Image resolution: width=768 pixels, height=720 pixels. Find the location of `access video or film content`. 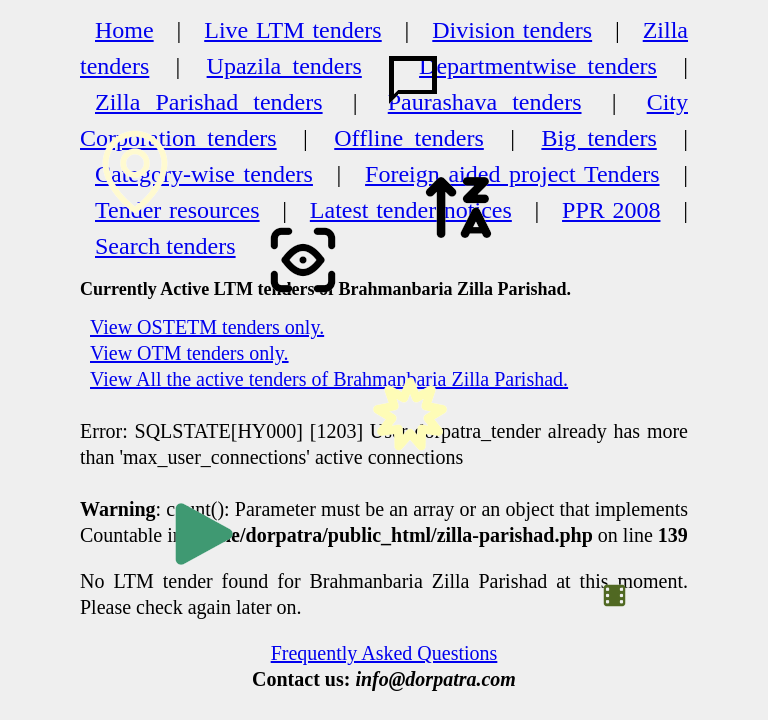

access video or film content is located at coordinates (614, 595).